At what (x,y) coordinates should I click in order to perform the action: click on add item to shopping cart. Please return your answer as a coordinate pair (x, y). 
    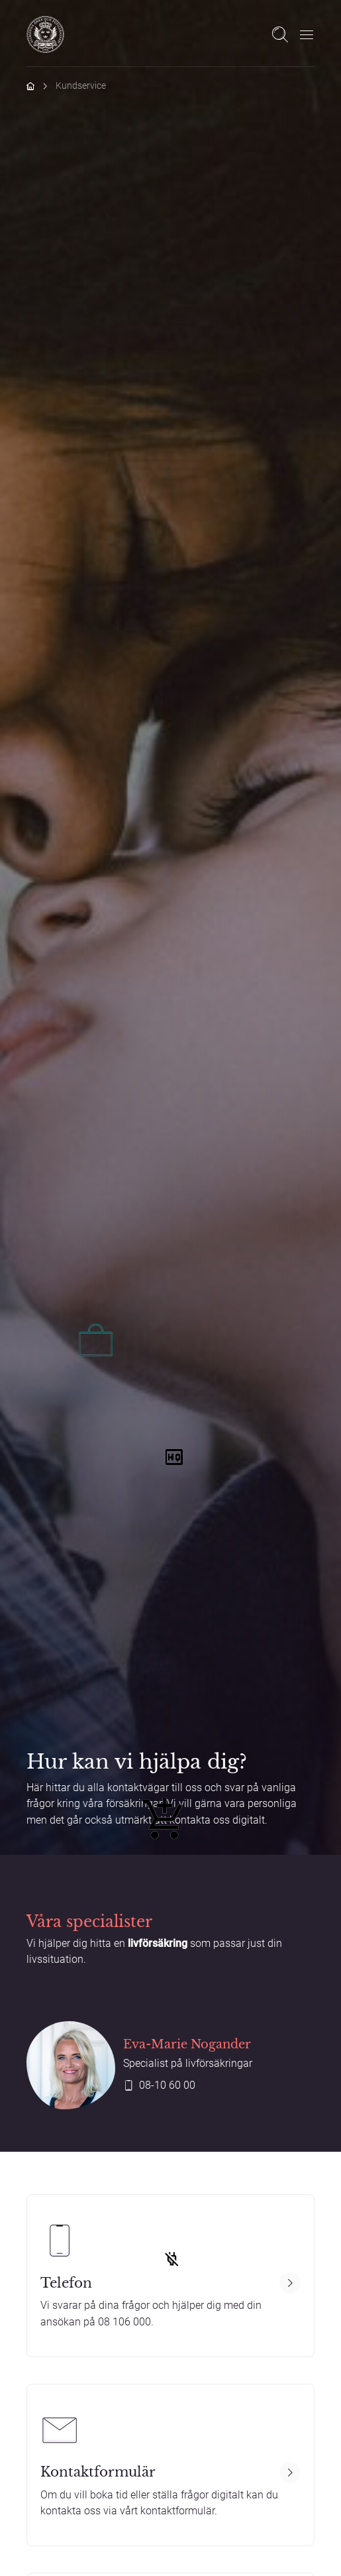
    Looking at the image, I should click on (164, 1819).